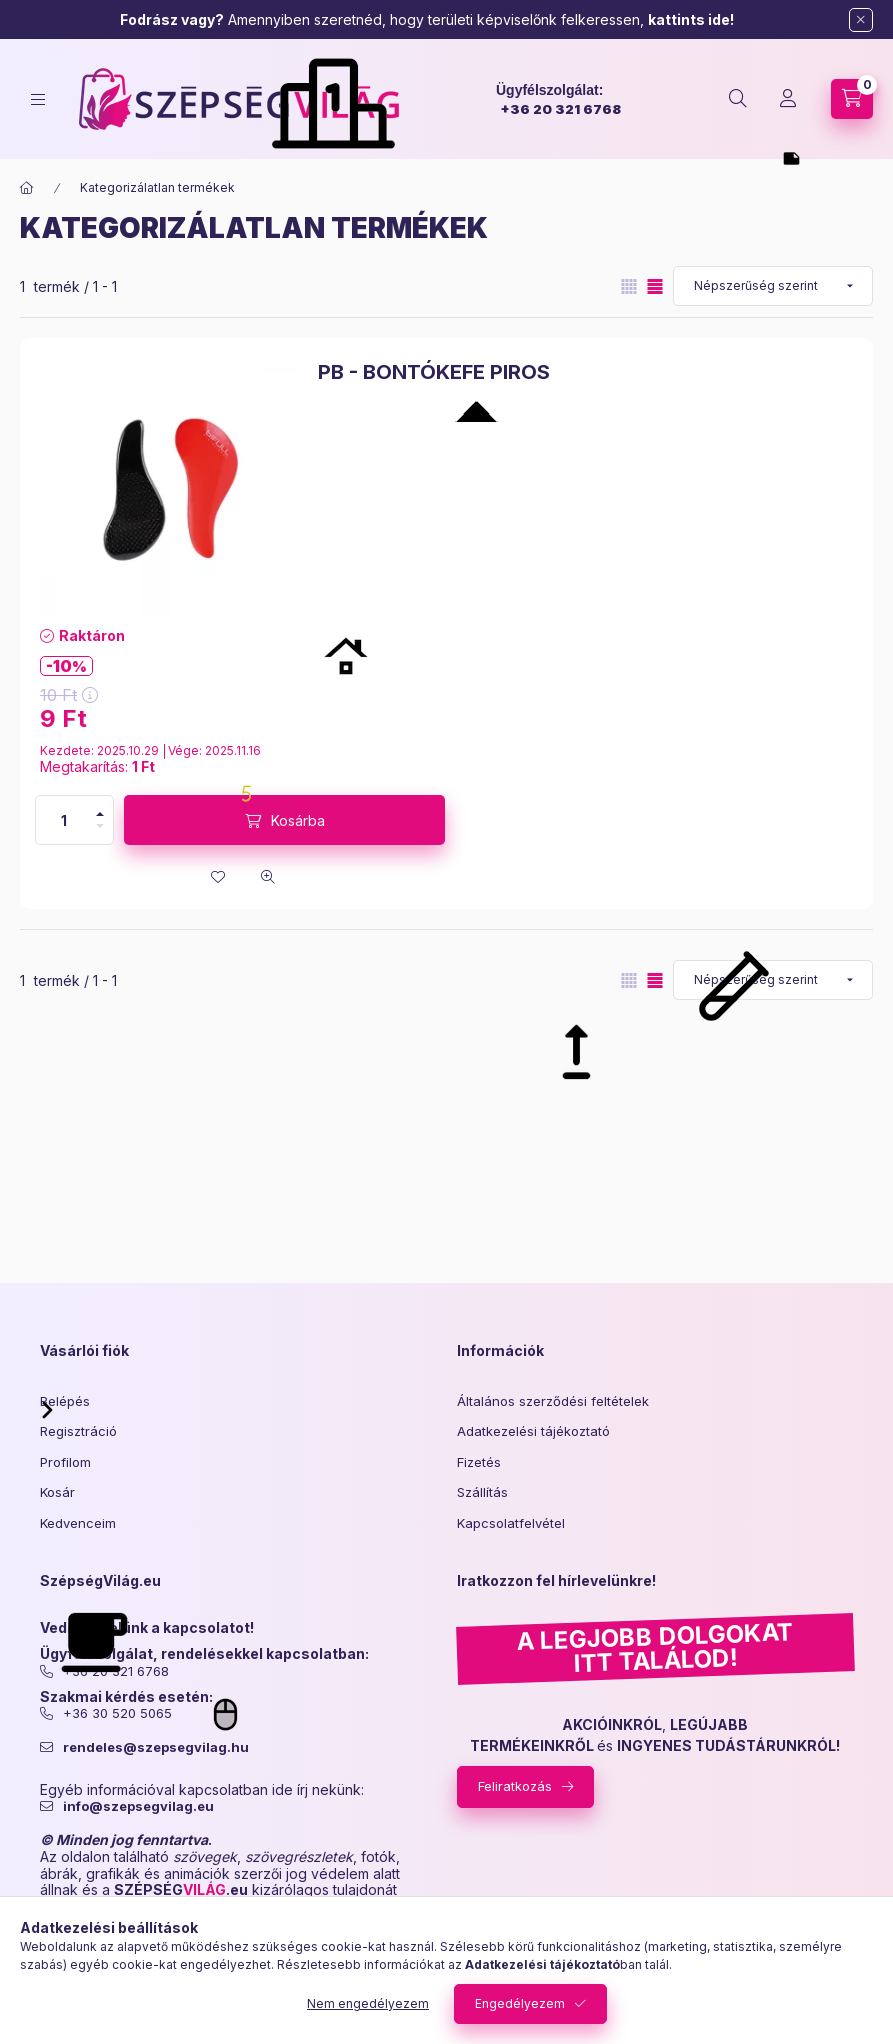 This screenshot has width=893, height=2044. What do you see at coordinates (94, 1642) in the screenshot?
I see `find nearby coffee shops or cafes` at bounding box center [94, 1642].